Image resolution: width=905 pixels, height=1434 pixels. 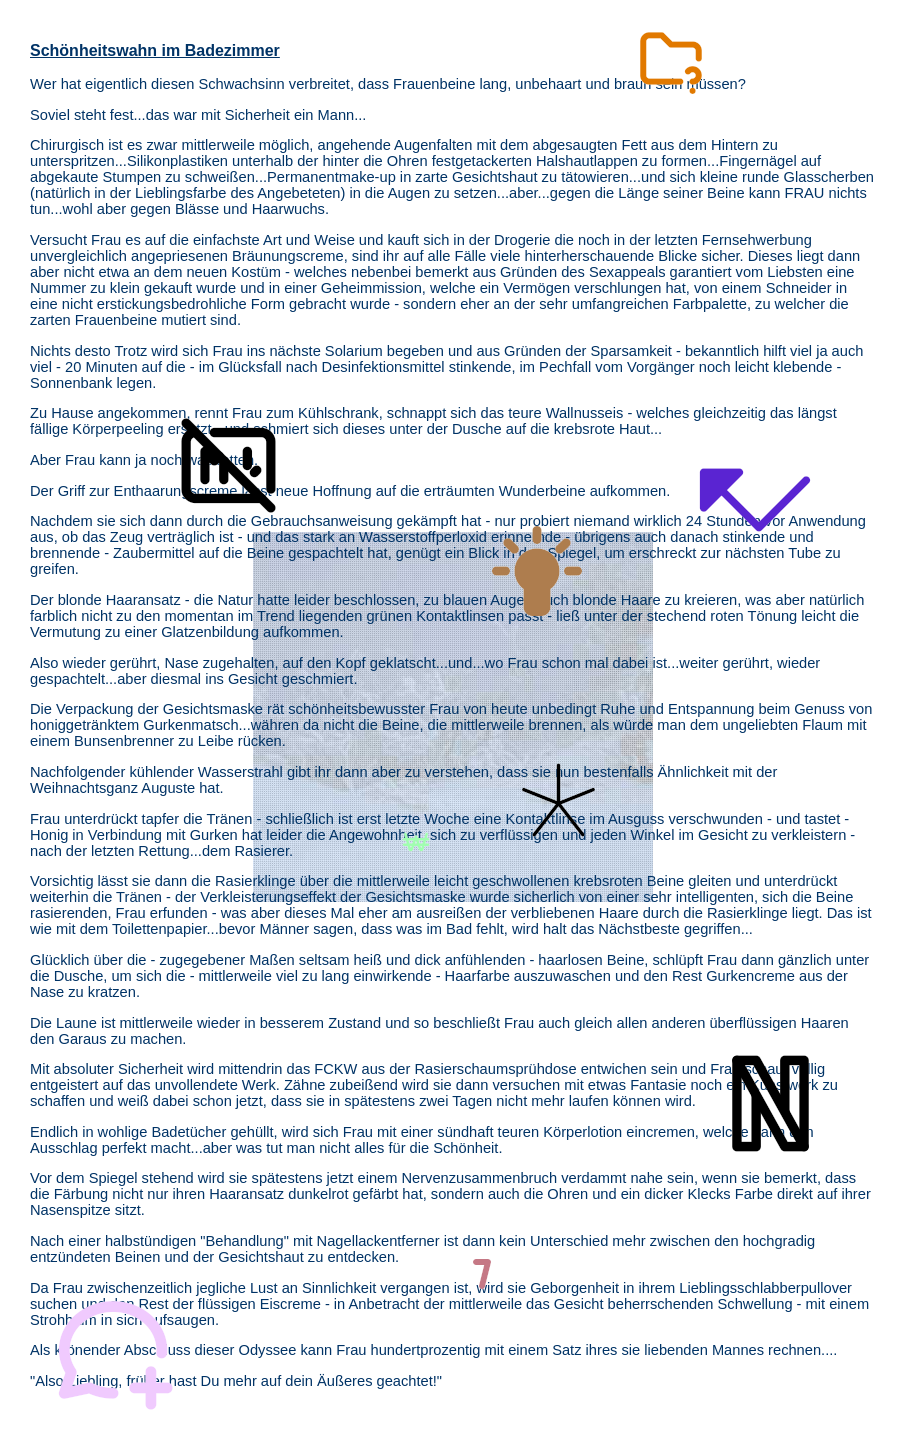 I want to click on go back or return to previous step, so click(x=755, y=496).